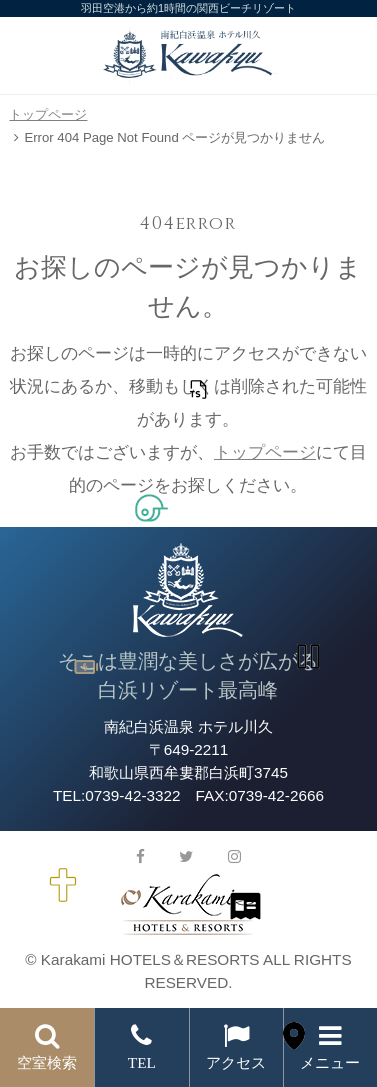 The width and height of the screenshot is (377, 1087). What do you see at coordinates (150, 508) in the screenshot?
I see `access baseball or sports settings` at bounding box center [150, 508].